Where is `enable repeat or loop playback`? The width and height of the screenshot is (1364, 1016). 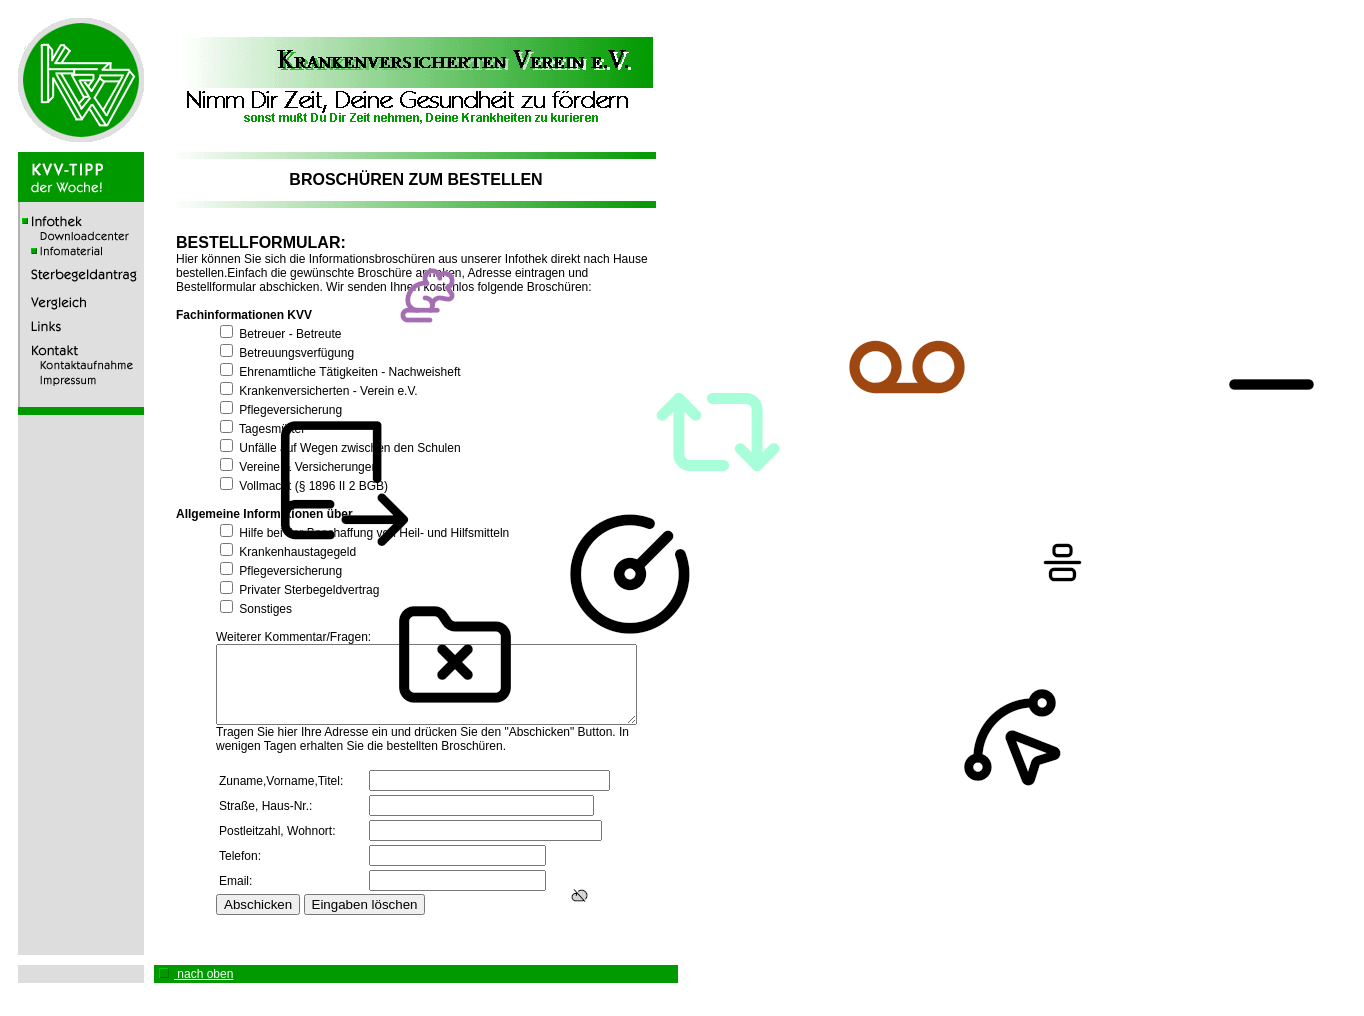 enable repeat or loop playback is located at coordinates (718, 432).